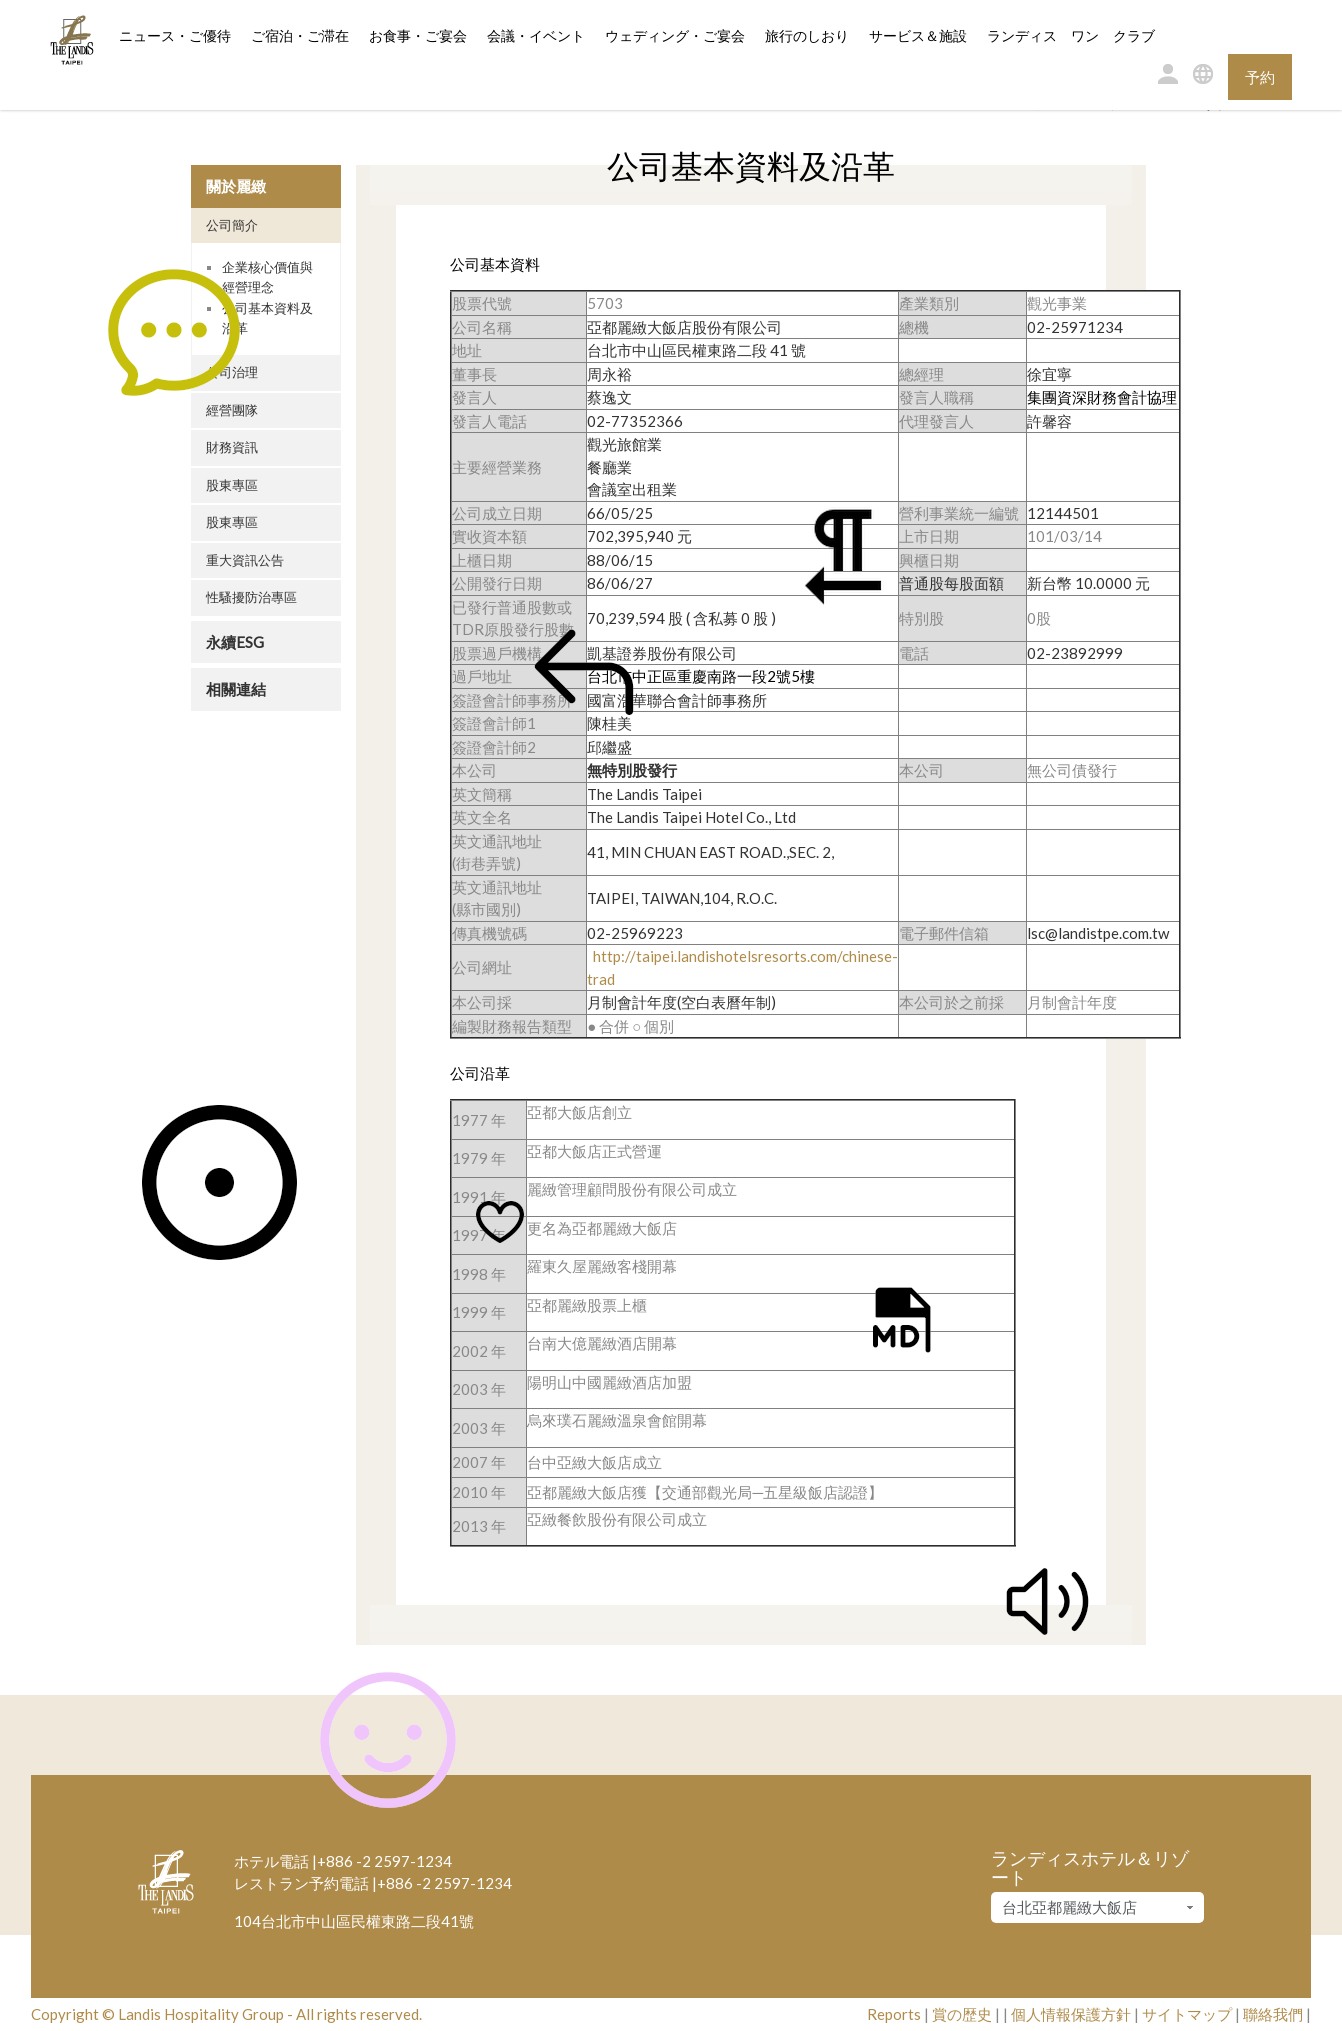 The height and width of the screenshot is (2031, 1342). What do you see at coordinates (388, 1740) in the screenshot?
I see `add an emoji or reaction` at bounding box center [388, 1740].